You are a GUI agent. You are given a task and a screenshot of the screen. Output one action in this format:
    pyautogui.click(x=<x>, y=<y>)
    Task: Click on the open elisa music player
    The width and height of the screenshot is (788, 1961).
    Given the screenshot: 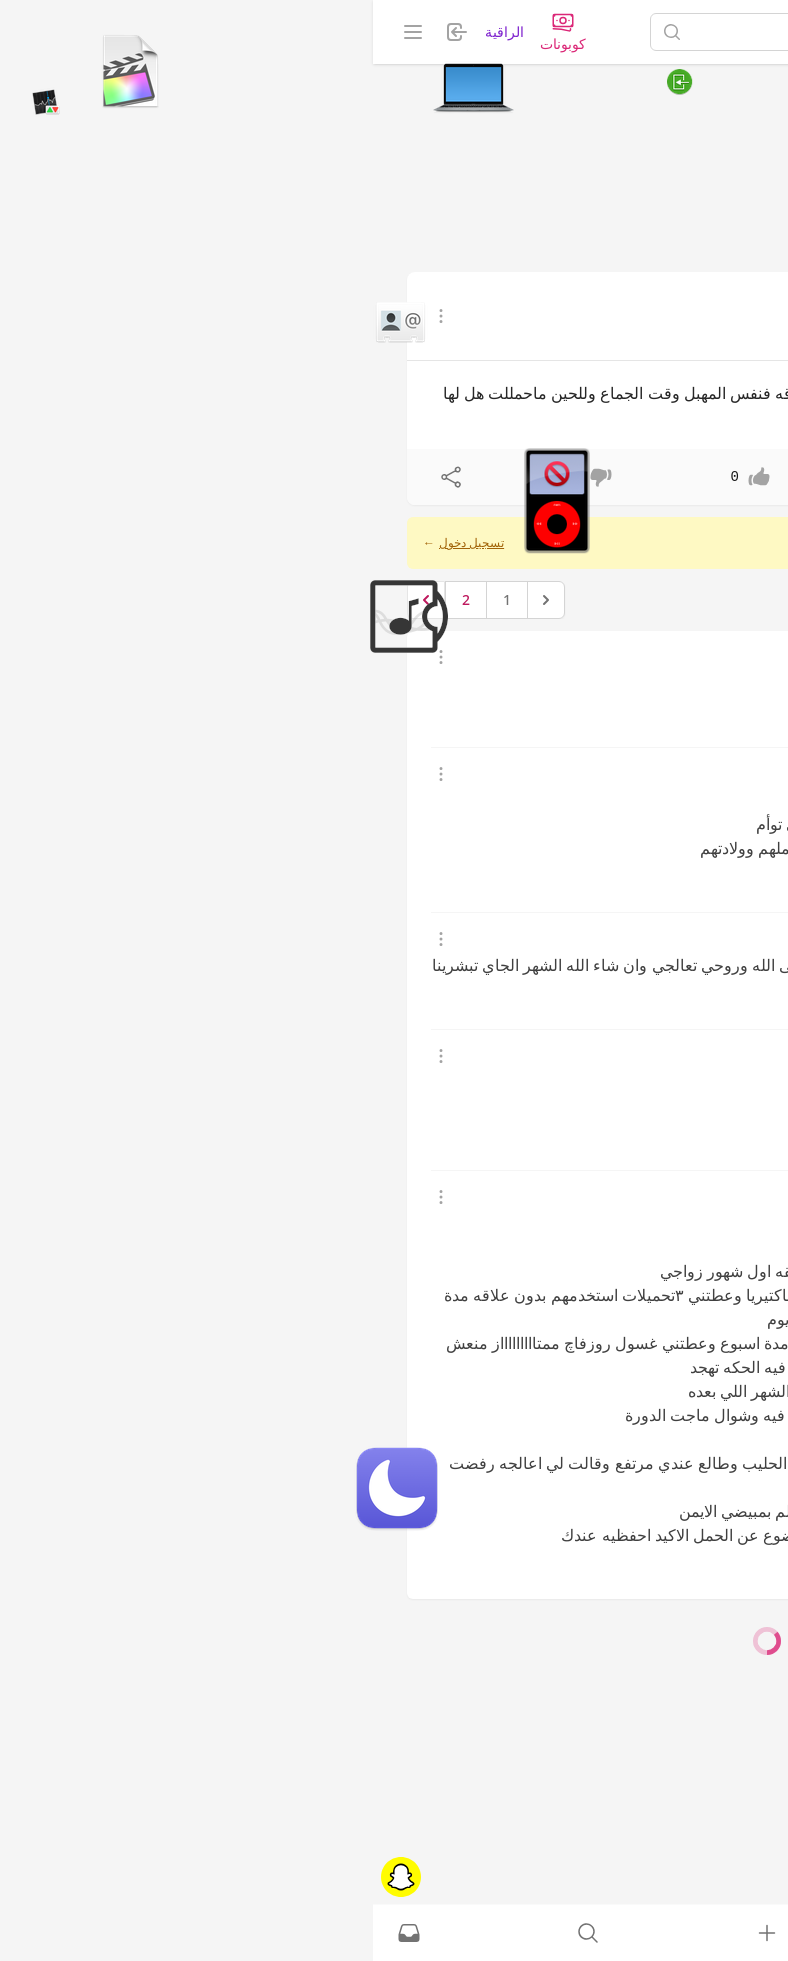 What is the action you would take?
    pyautogui.click(x=406, y=616)
    